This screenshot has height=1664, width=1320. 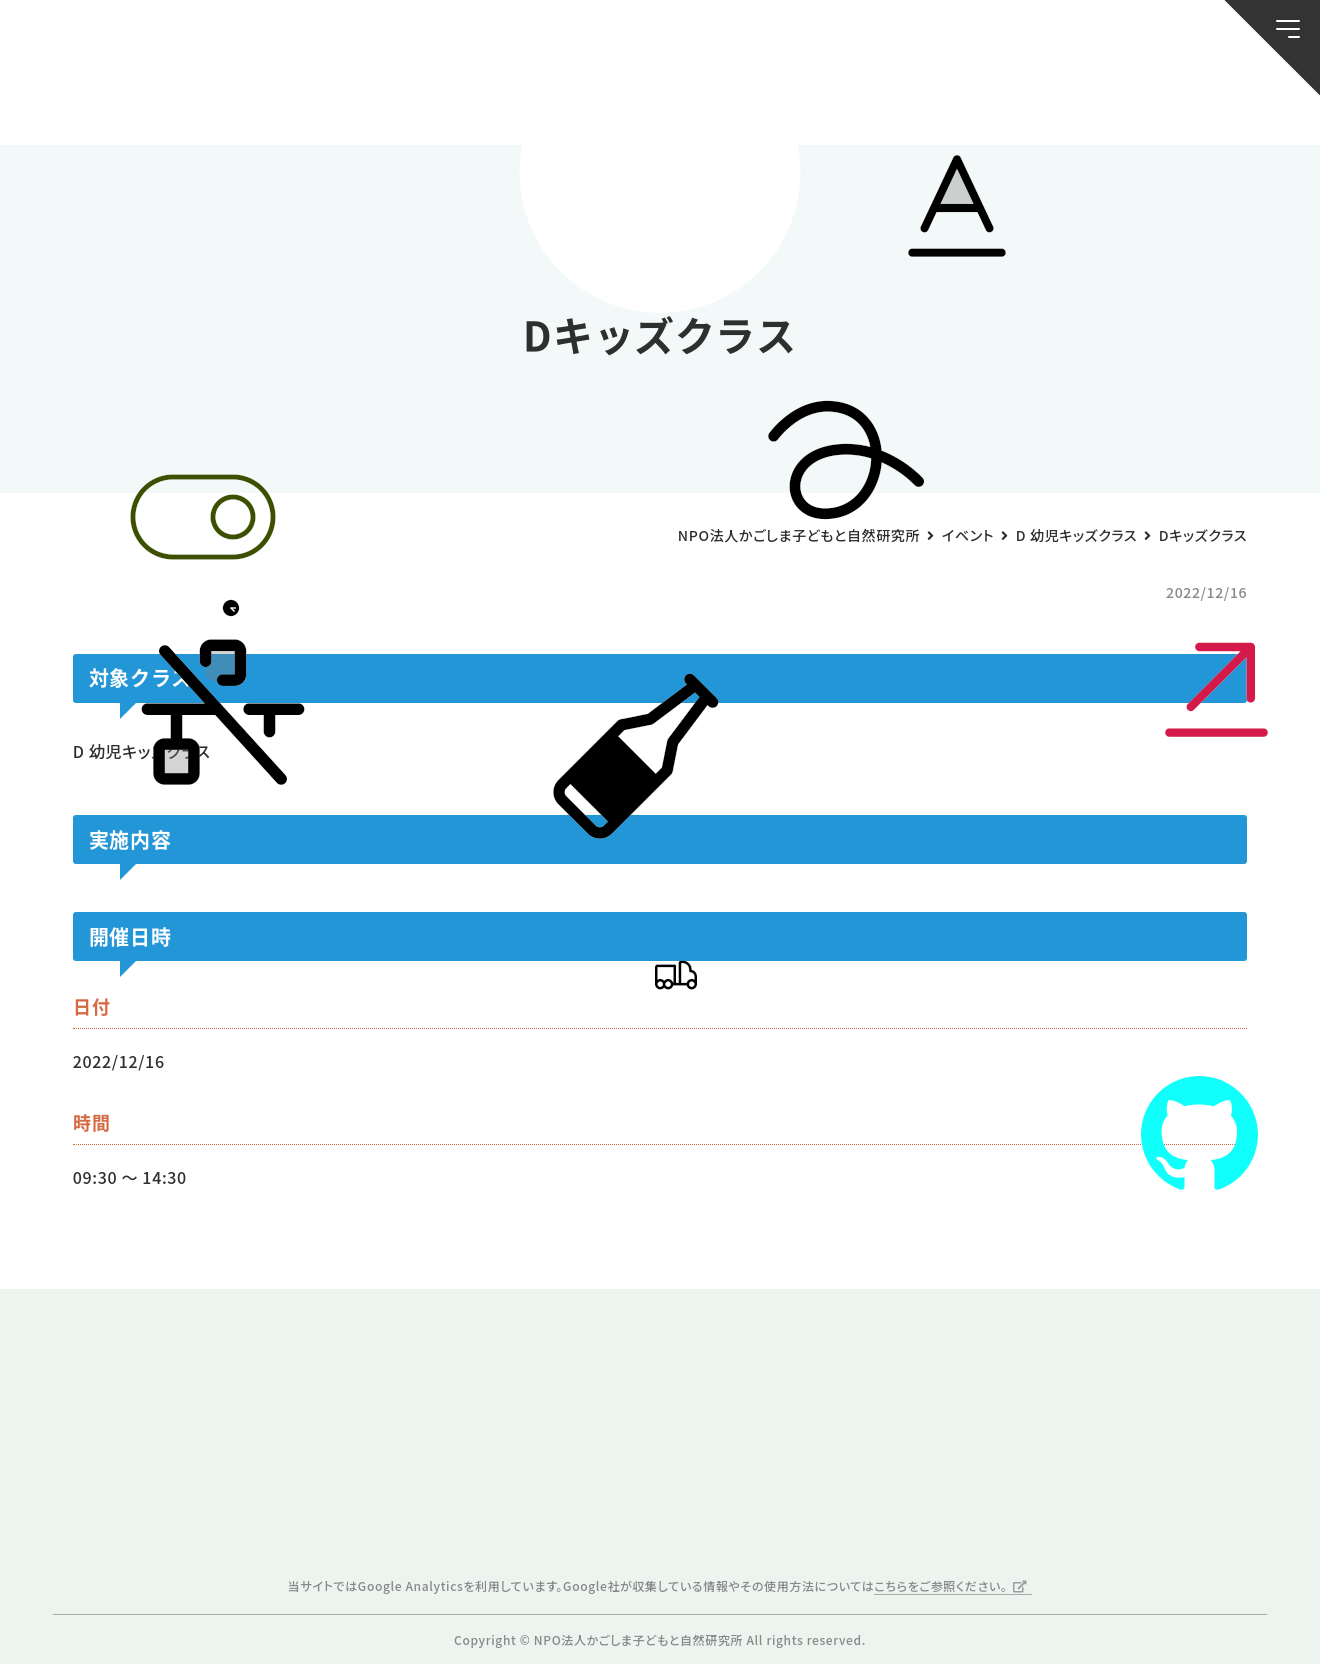 What do you see at coordinates (676, 975) in the screenshot?
I see `track shipment or delivery status` at bounding box center [676, 975].